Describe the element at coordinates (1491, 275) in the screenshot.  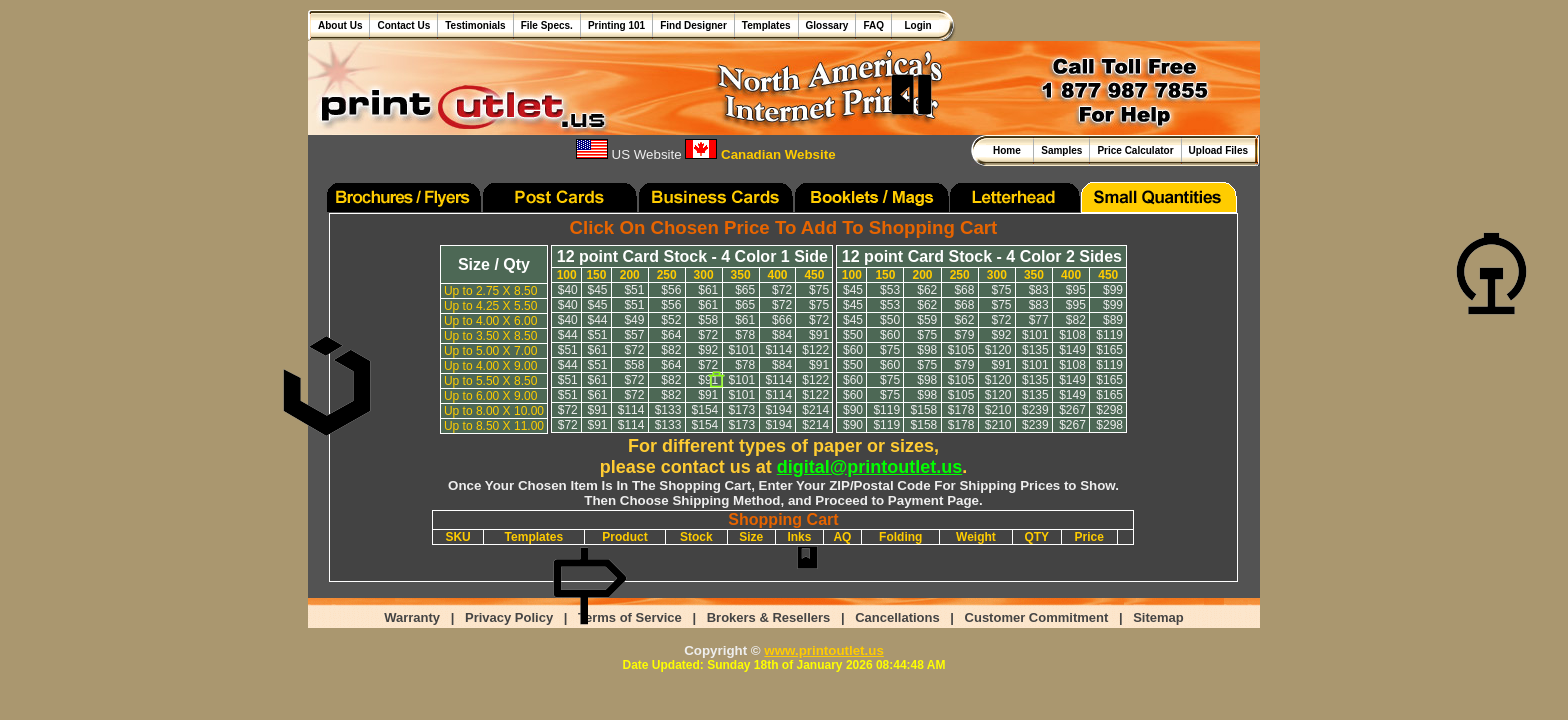
I see `china railway logo` at that location.